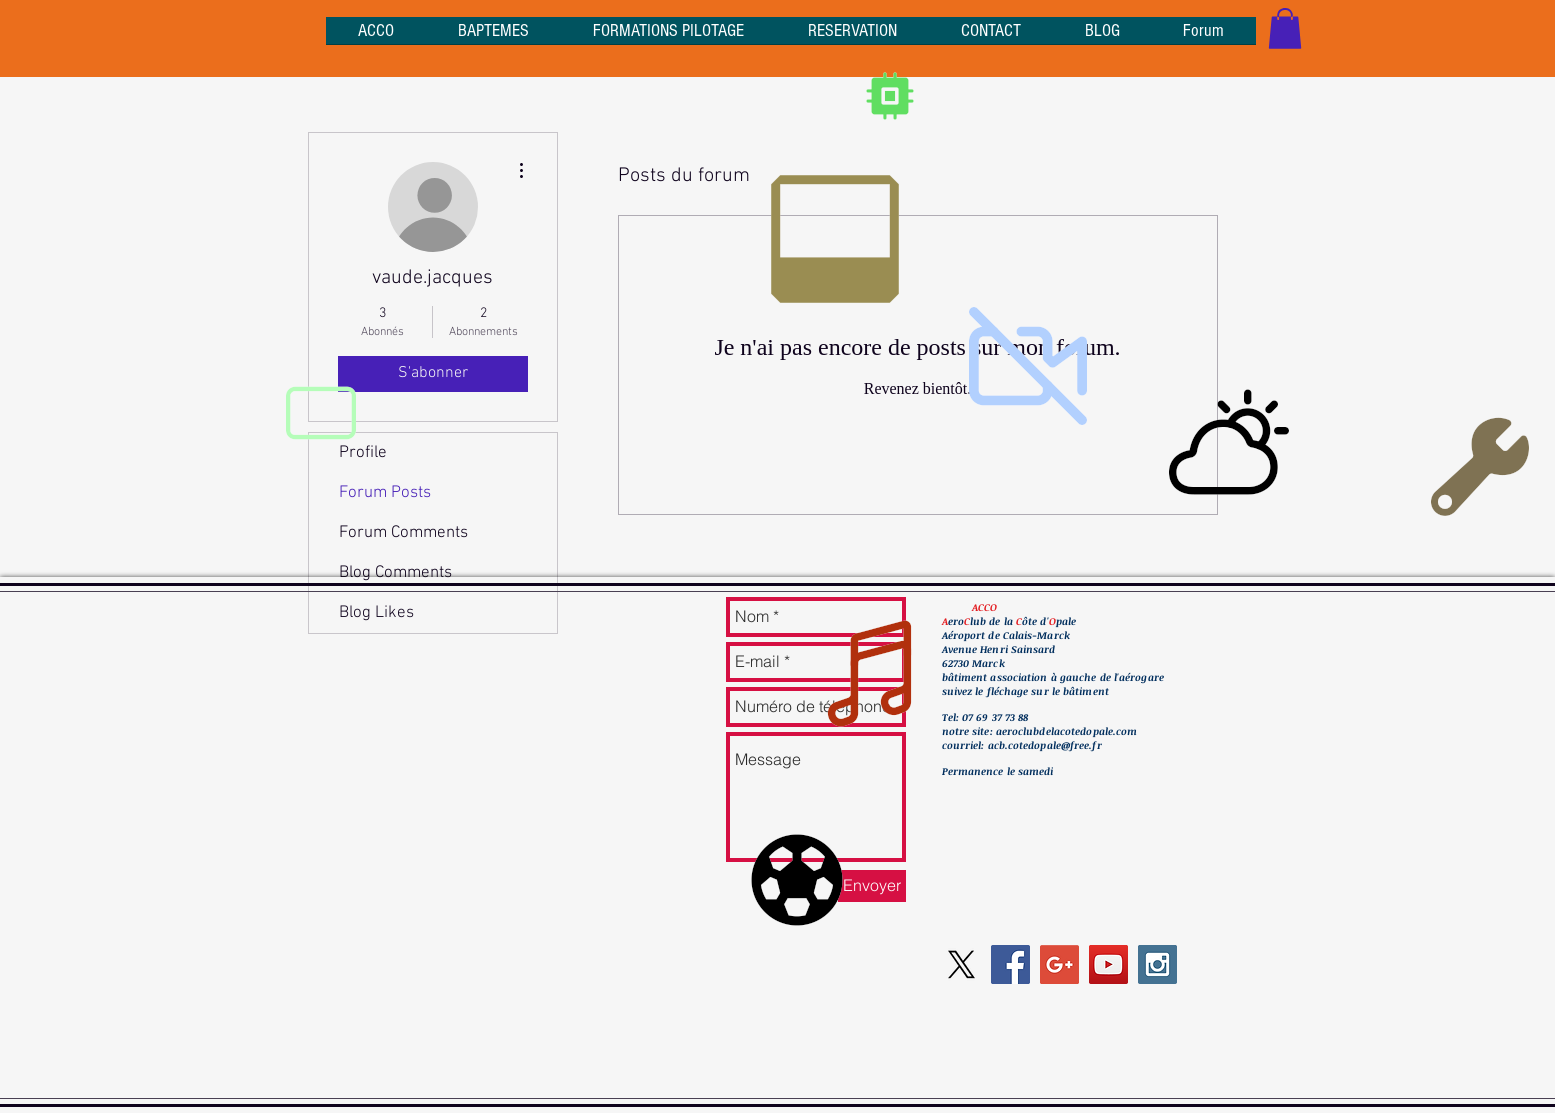 This screenshot has height=1113, width=1555. I want to click on open music library or player, so click(869, 673).